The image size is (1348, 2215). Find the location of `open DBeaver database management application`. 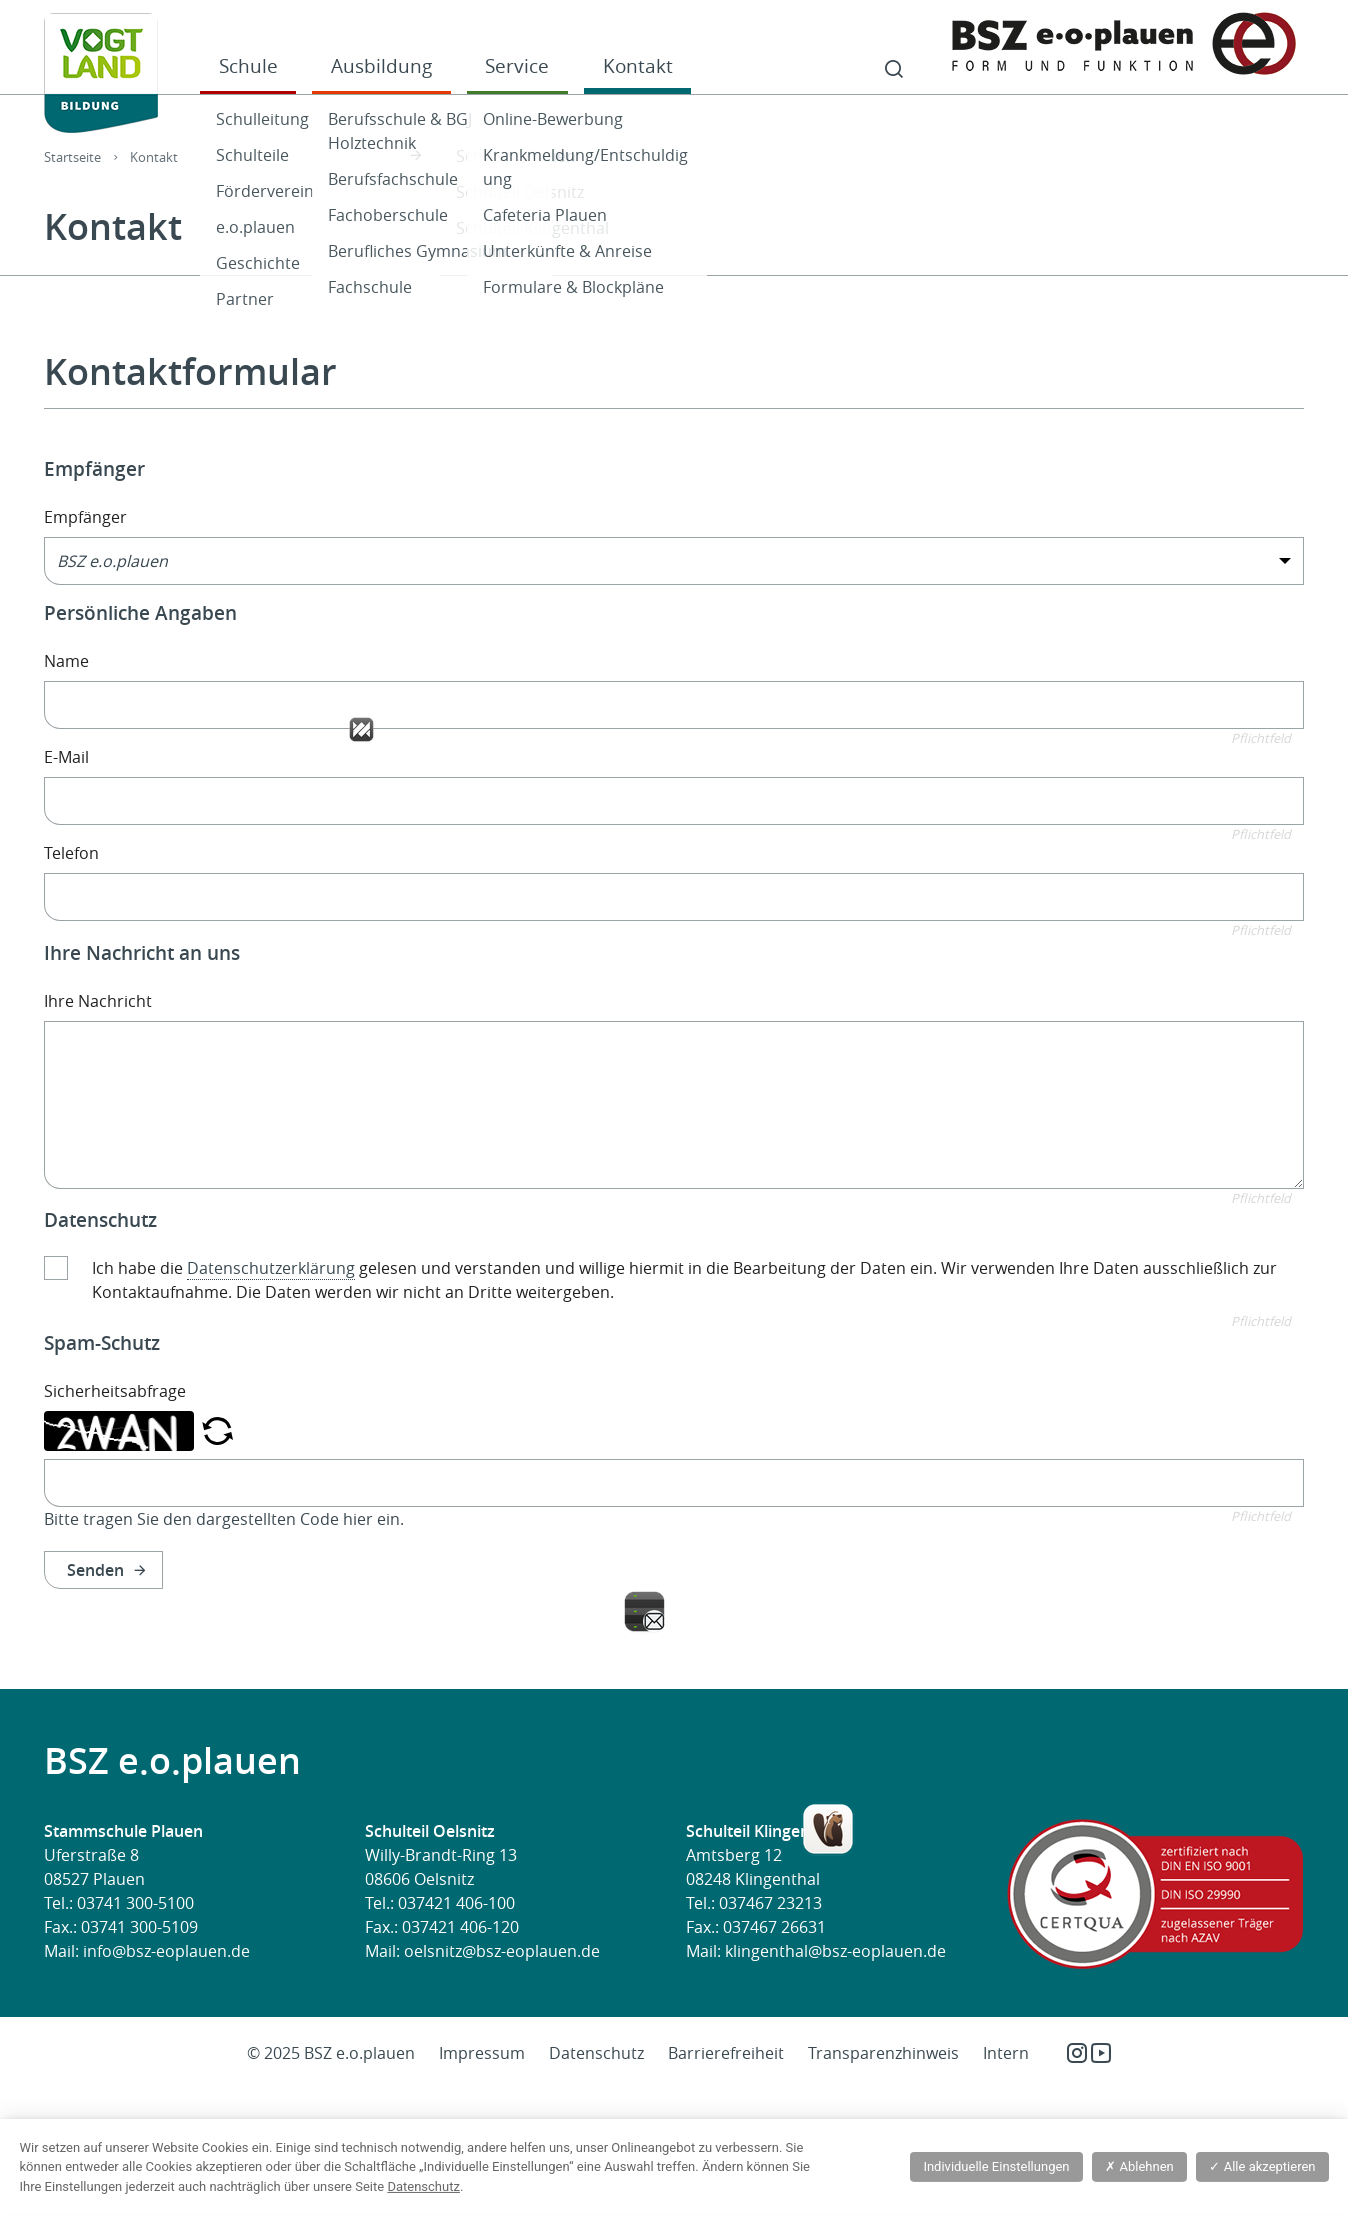

open DBeaver database management application is located at coordinates (828, 1829).